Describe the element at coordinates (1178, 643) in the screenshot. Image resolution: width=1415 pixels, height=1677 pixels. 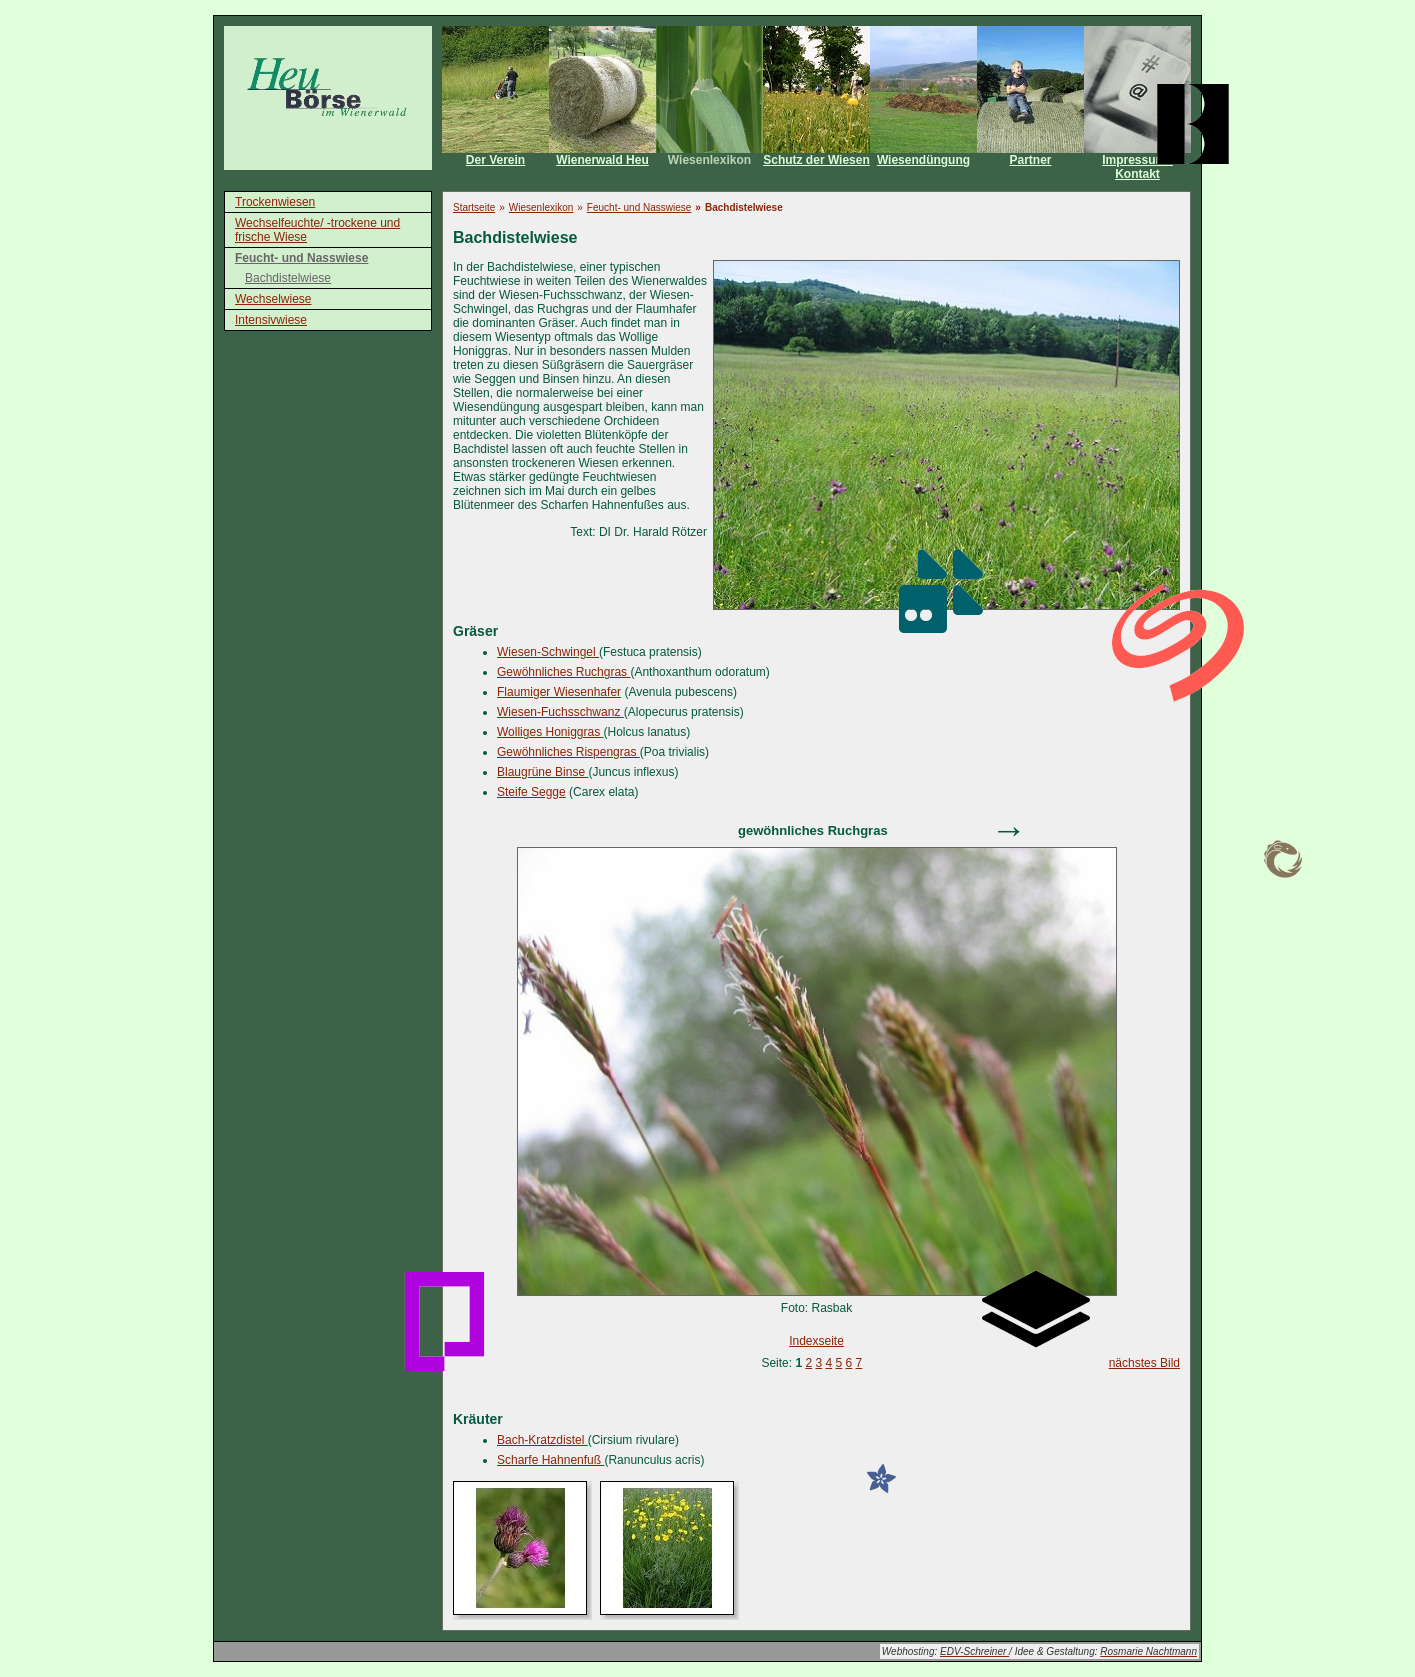
I see `seagate brand logo` at that location.